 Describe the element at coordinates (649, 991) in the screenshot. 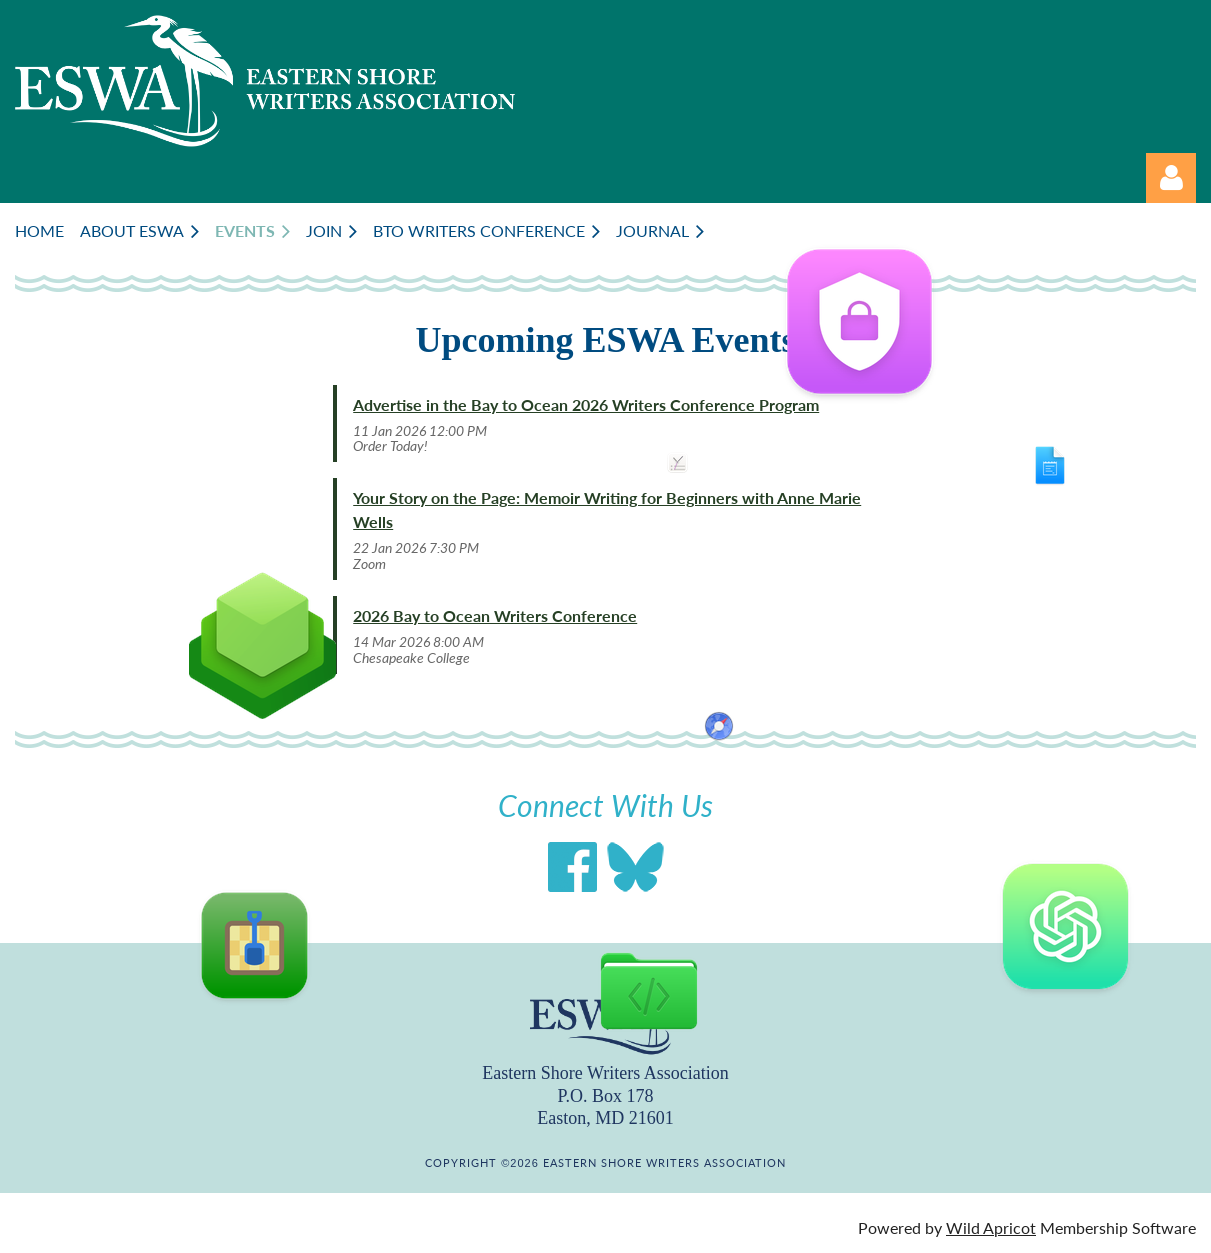

I see `open your code projects folder` at that location.